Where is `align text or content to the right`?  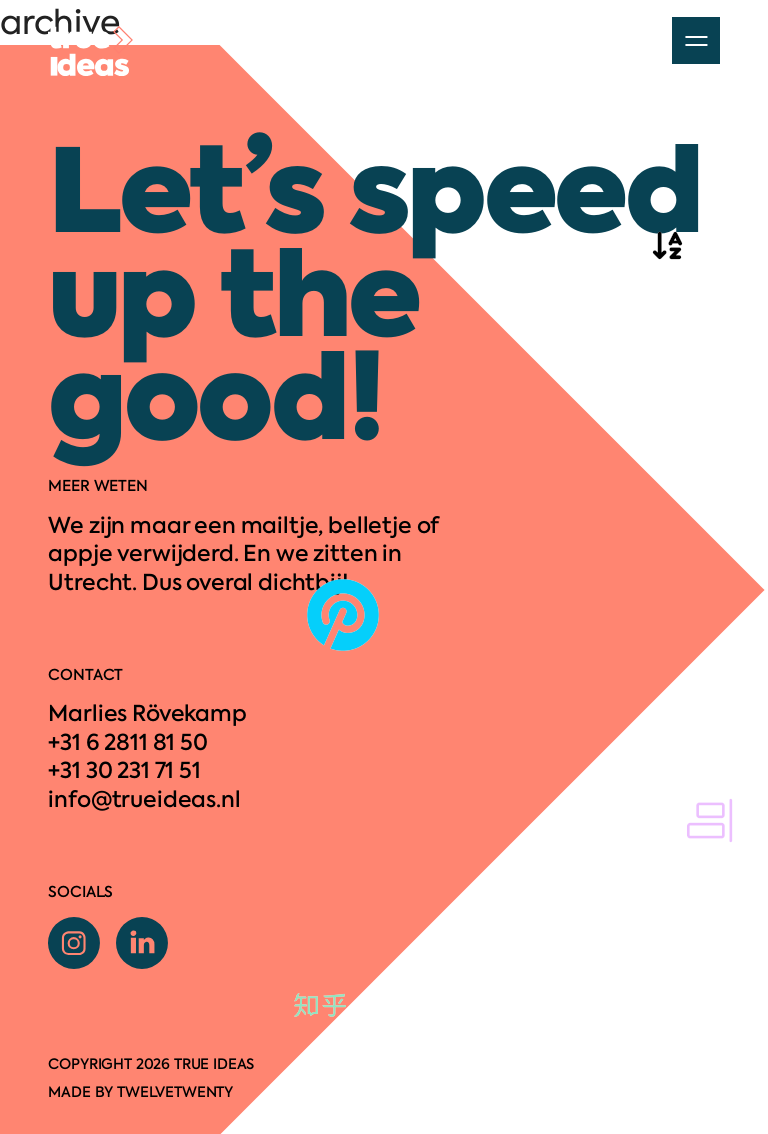 align text or content to the right is located at coordinates (710, 820).